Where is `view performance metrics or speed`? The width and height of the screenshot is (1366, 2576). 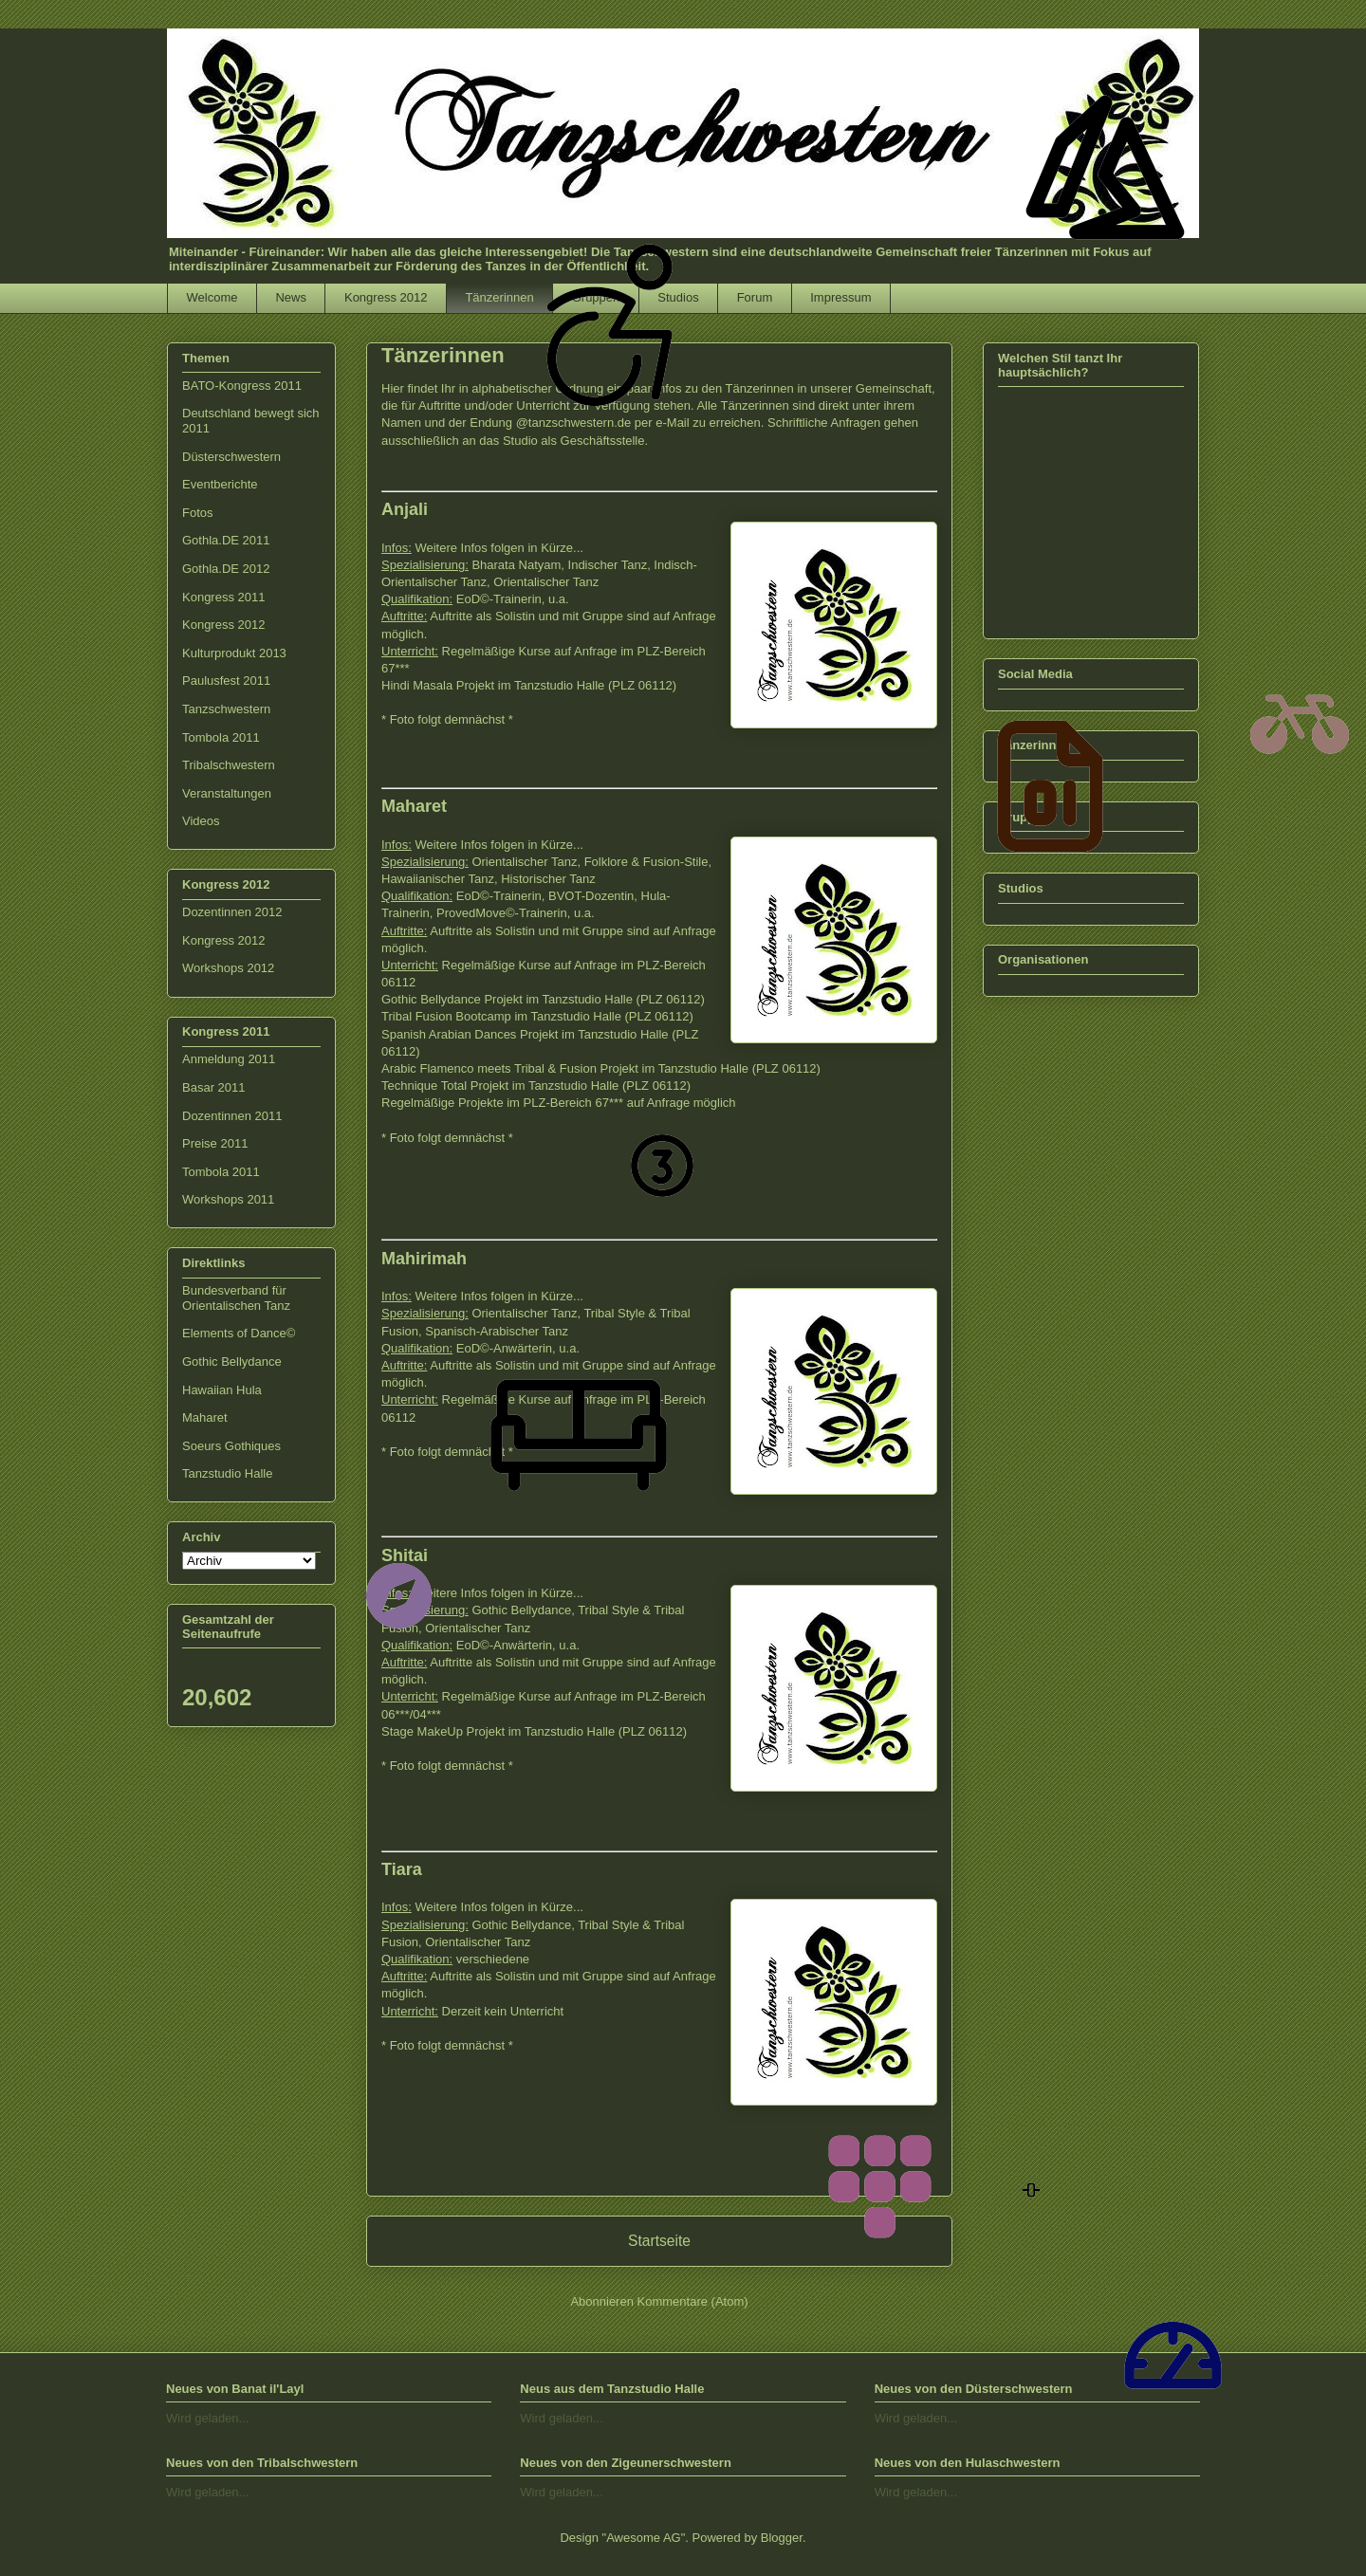
view performance metrics or speed is located at coordinates (1172, 2360).